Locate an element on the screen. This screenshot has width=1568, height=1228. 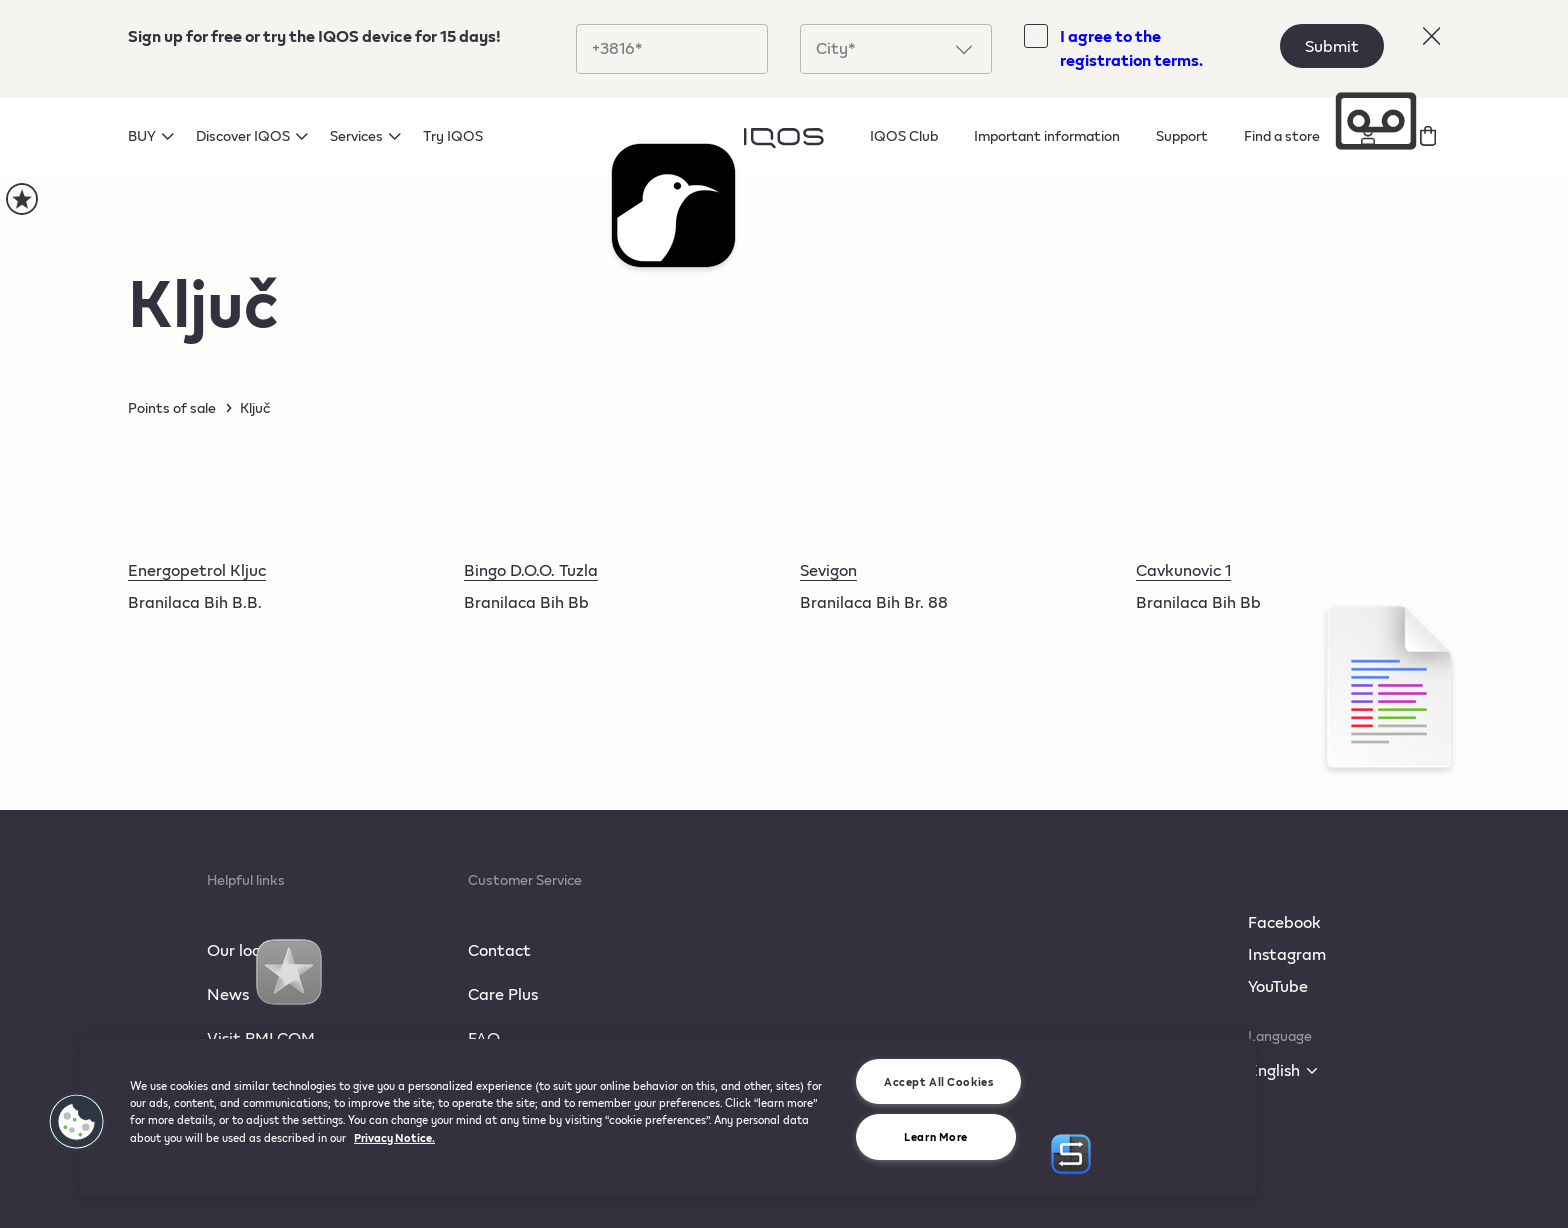
set default applications for file types is located at coordinates (22, 199).